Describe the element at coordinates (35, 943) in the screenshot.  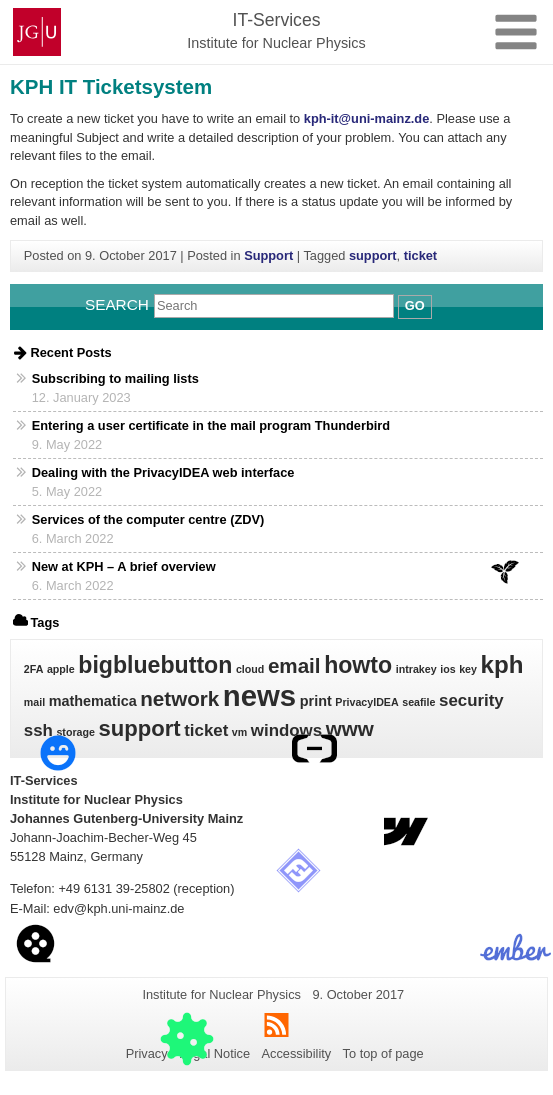
I see `browse movies or video content` at that location.